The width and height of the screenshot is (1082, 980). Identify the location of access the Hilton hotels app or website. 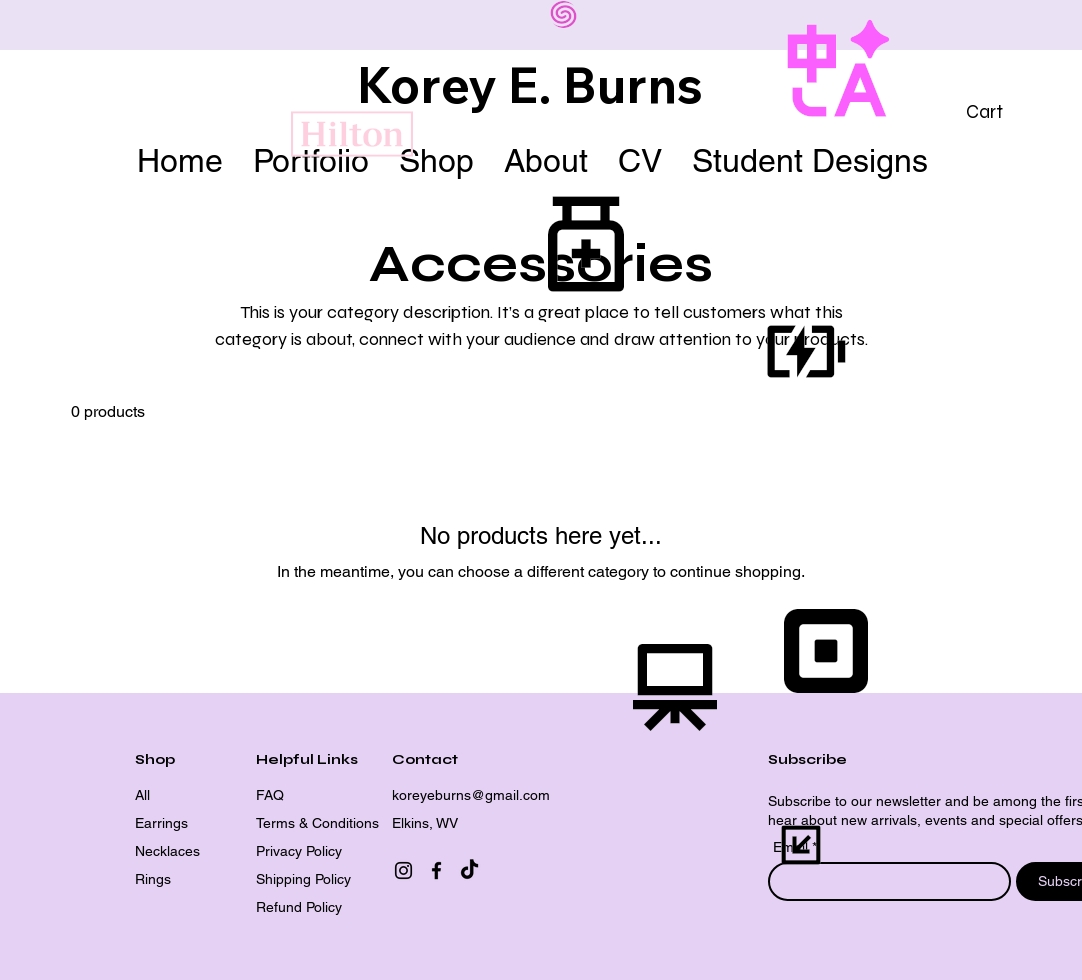
(352, 134).